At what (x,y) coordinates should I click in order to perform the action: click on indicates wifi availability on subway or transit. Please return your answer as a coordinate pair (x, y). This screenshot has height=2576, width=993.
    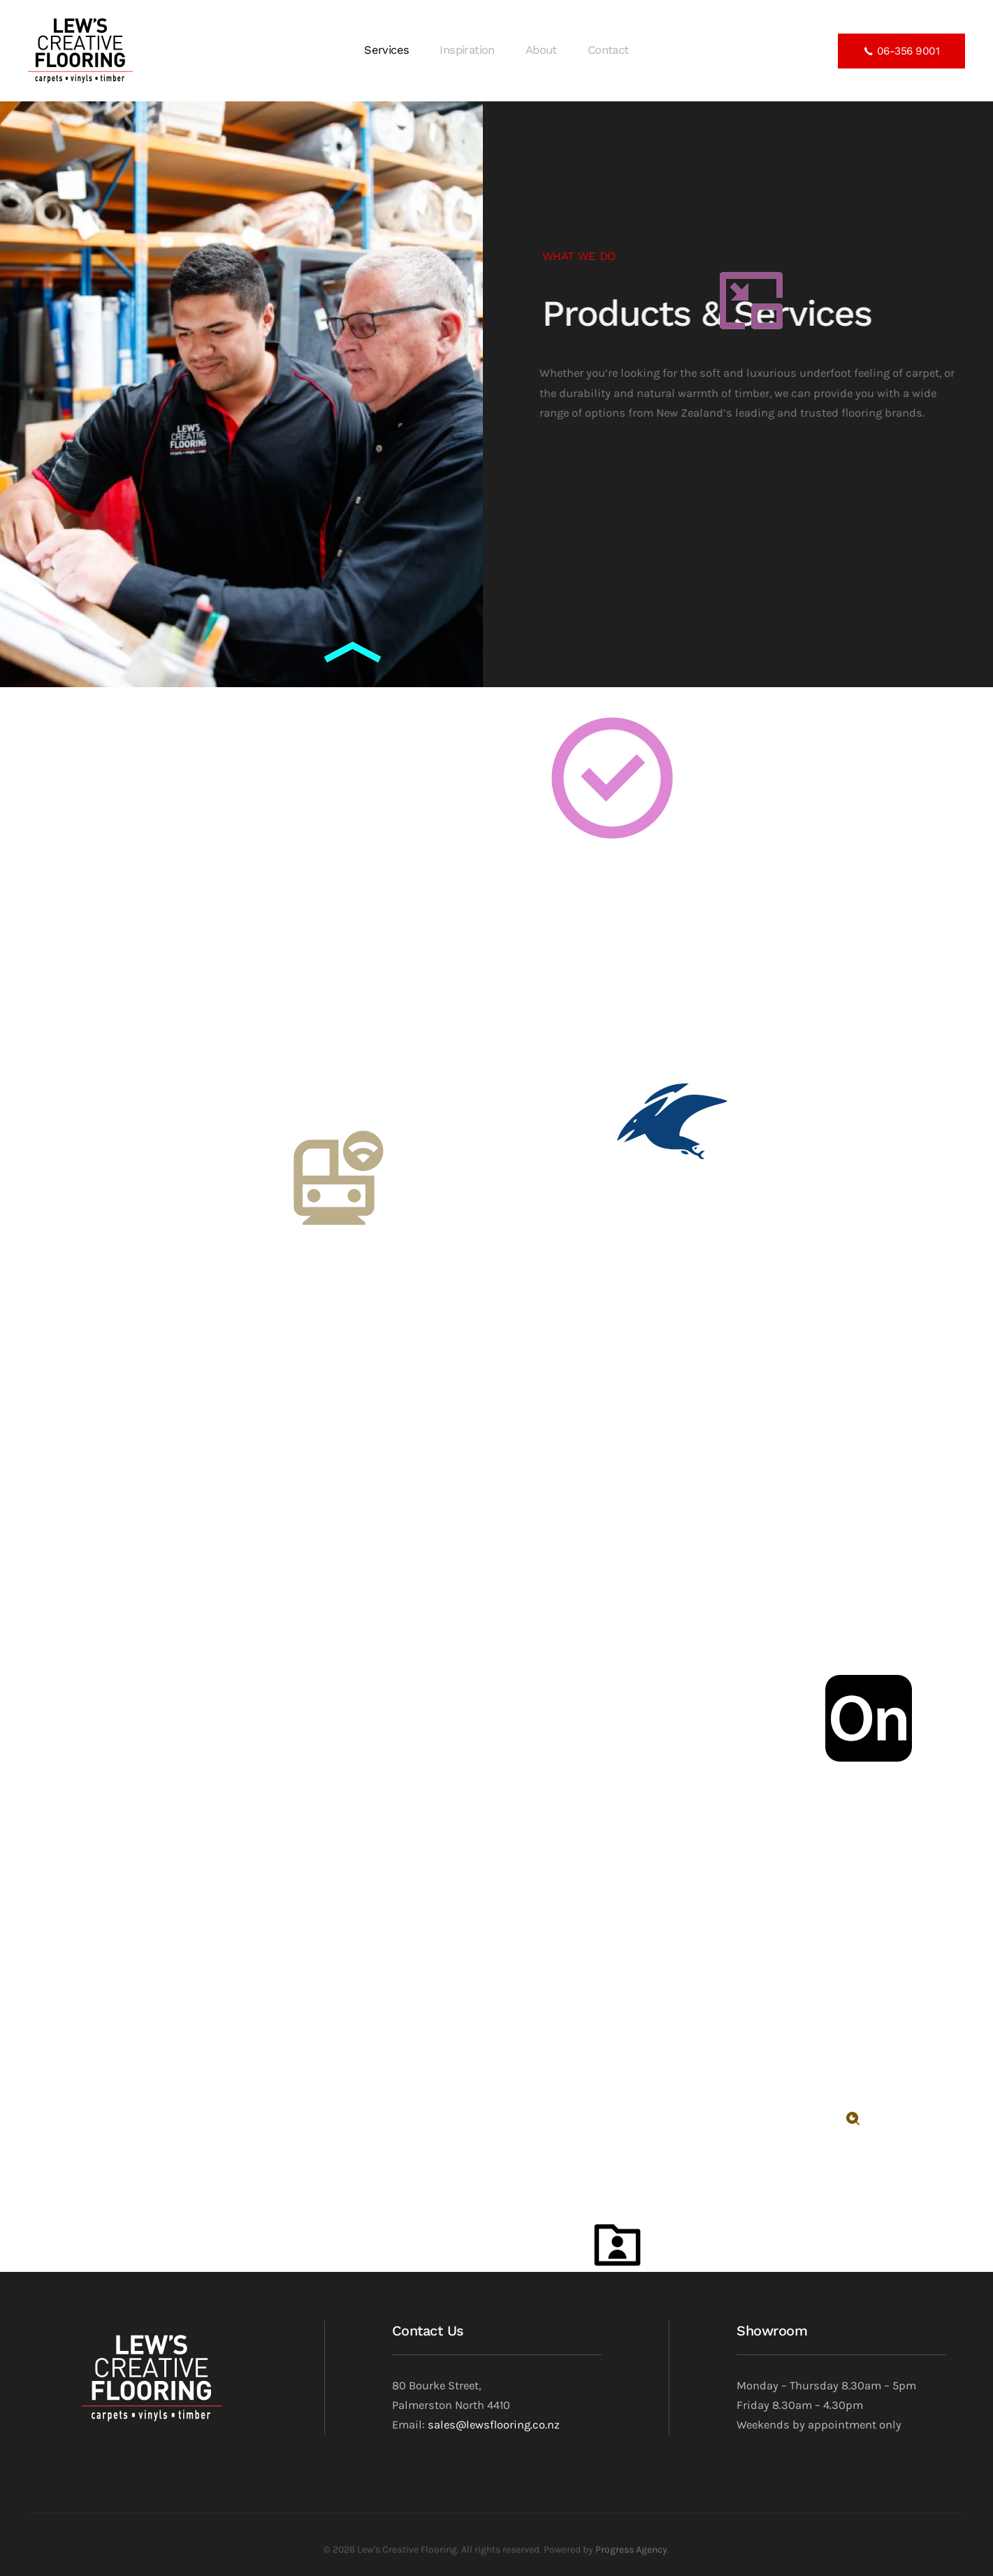
    Looking at the image, I should click on (334, 1180).